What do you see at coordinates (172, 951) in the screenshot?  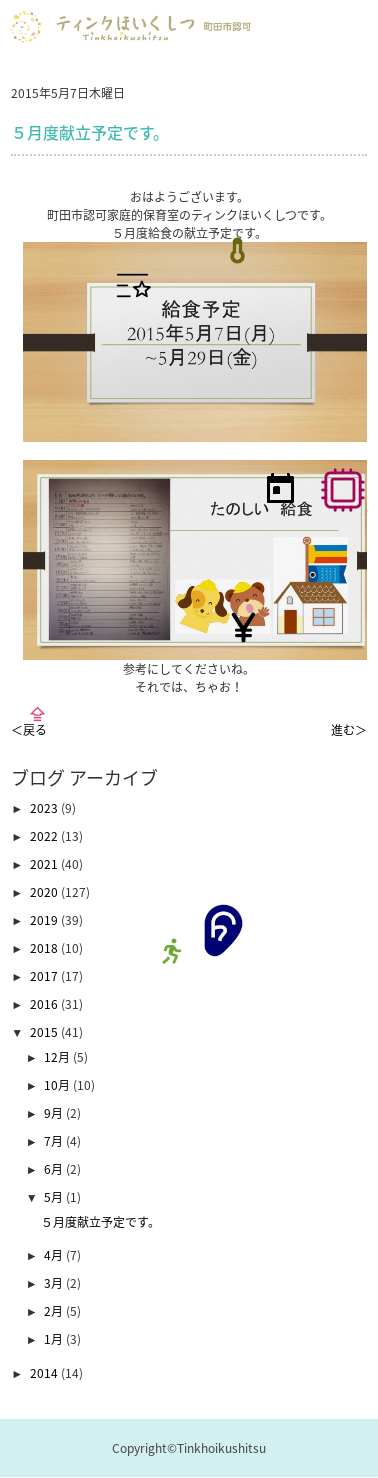 I see `start a run or workout session` at bounding box center [172, 951].